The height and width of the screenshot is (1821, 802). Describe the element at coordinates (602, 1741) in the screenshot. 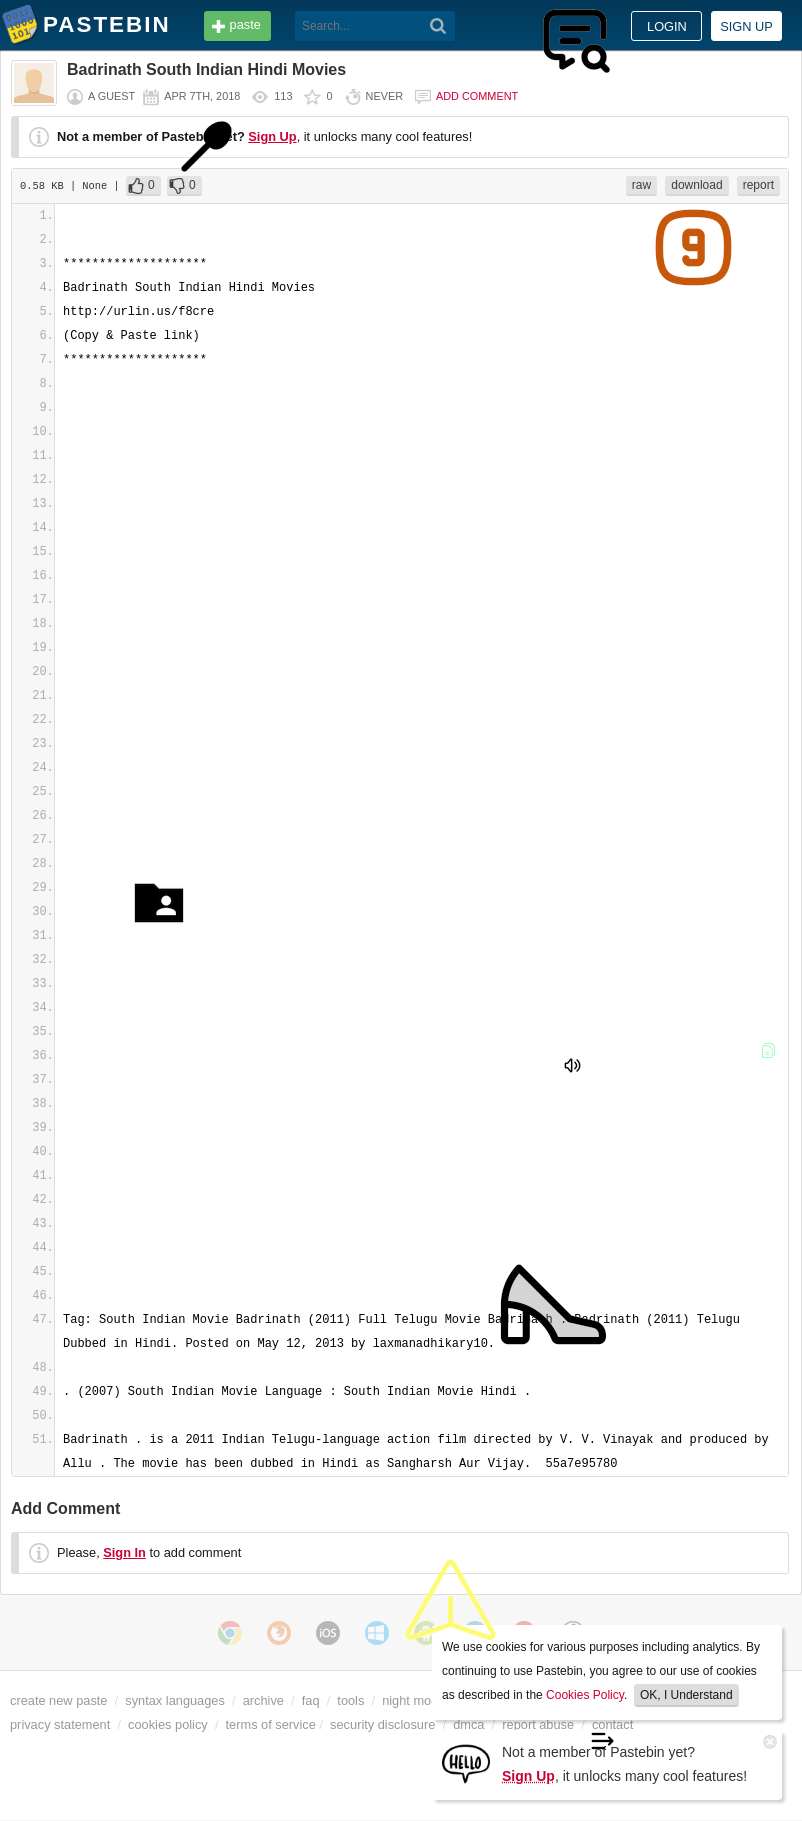

I see `disable text wrapping in editor` at that location.